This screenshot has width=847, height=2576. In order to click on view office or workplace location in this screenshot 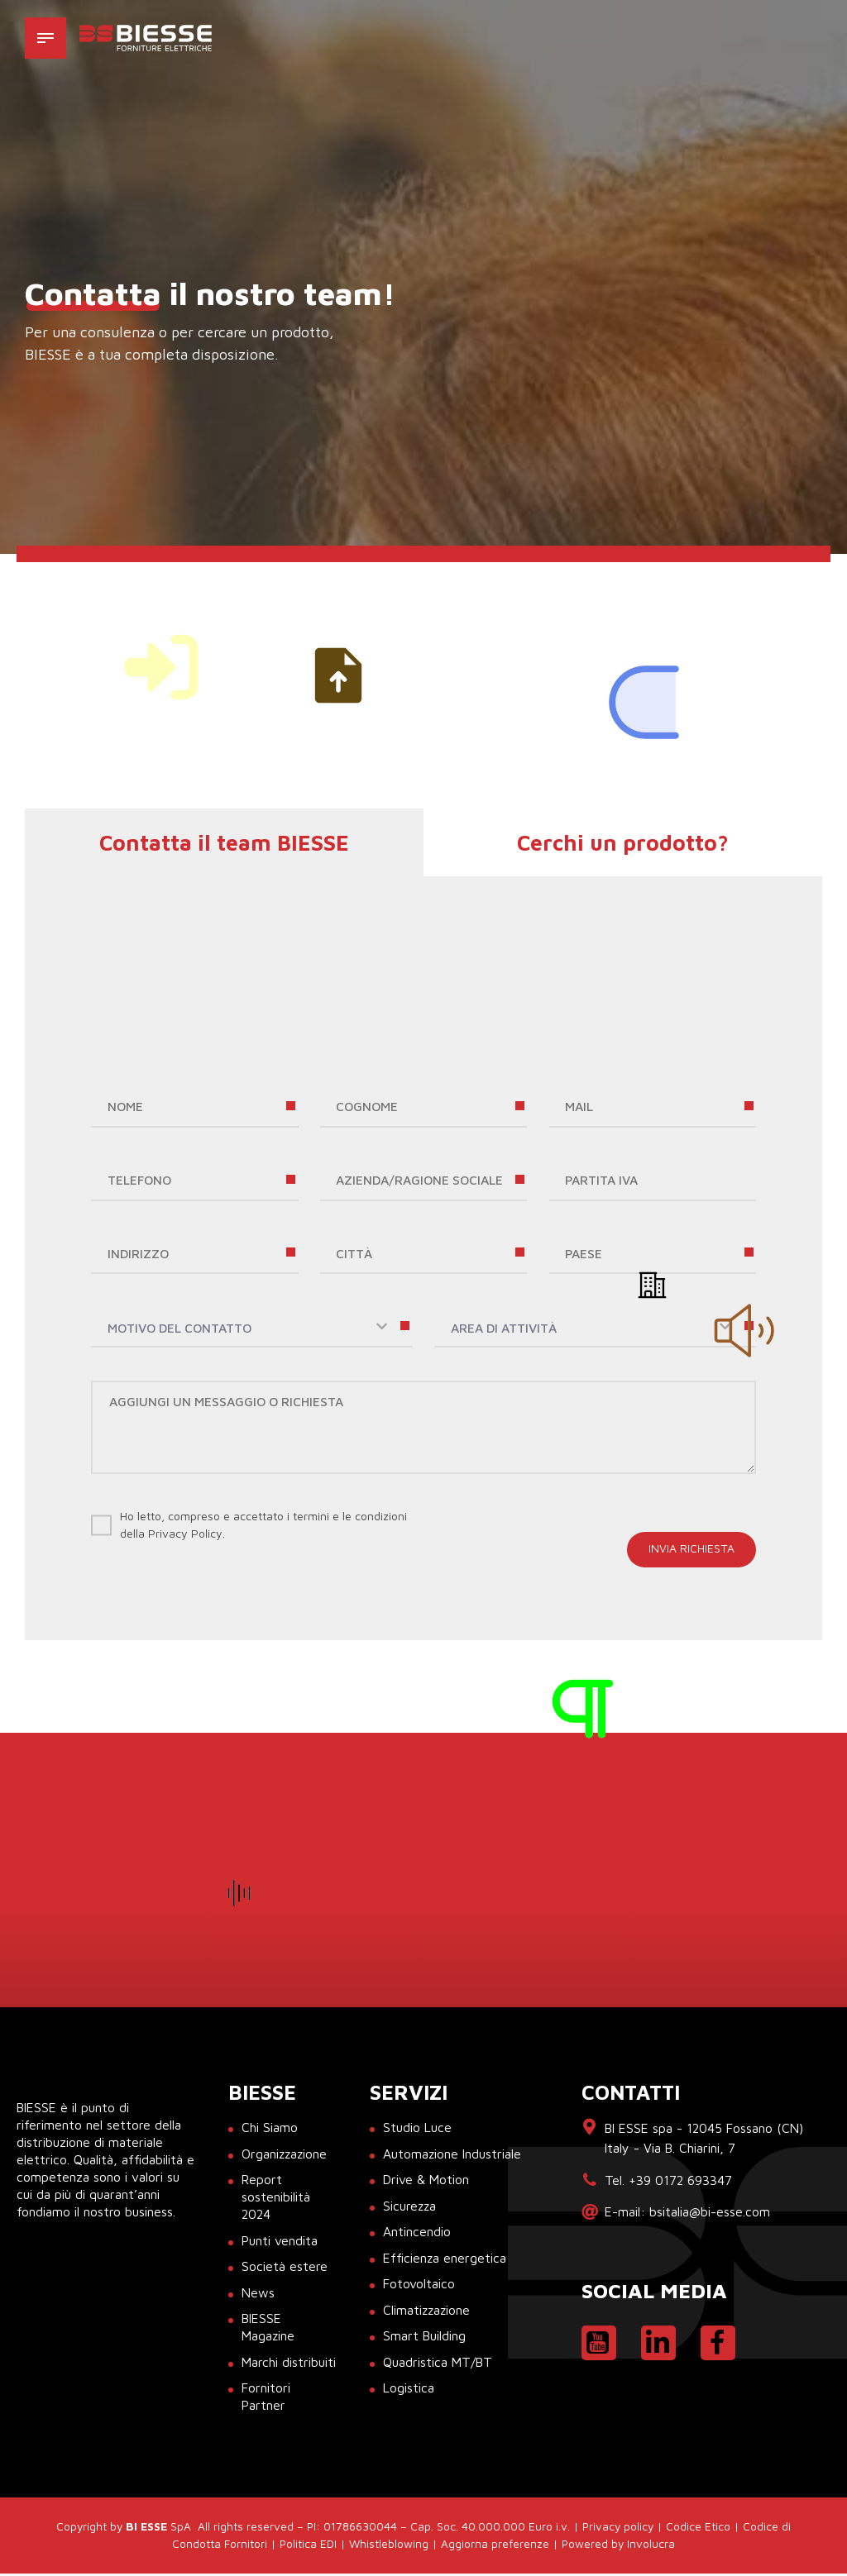, I will do `click(652, 1285)`.